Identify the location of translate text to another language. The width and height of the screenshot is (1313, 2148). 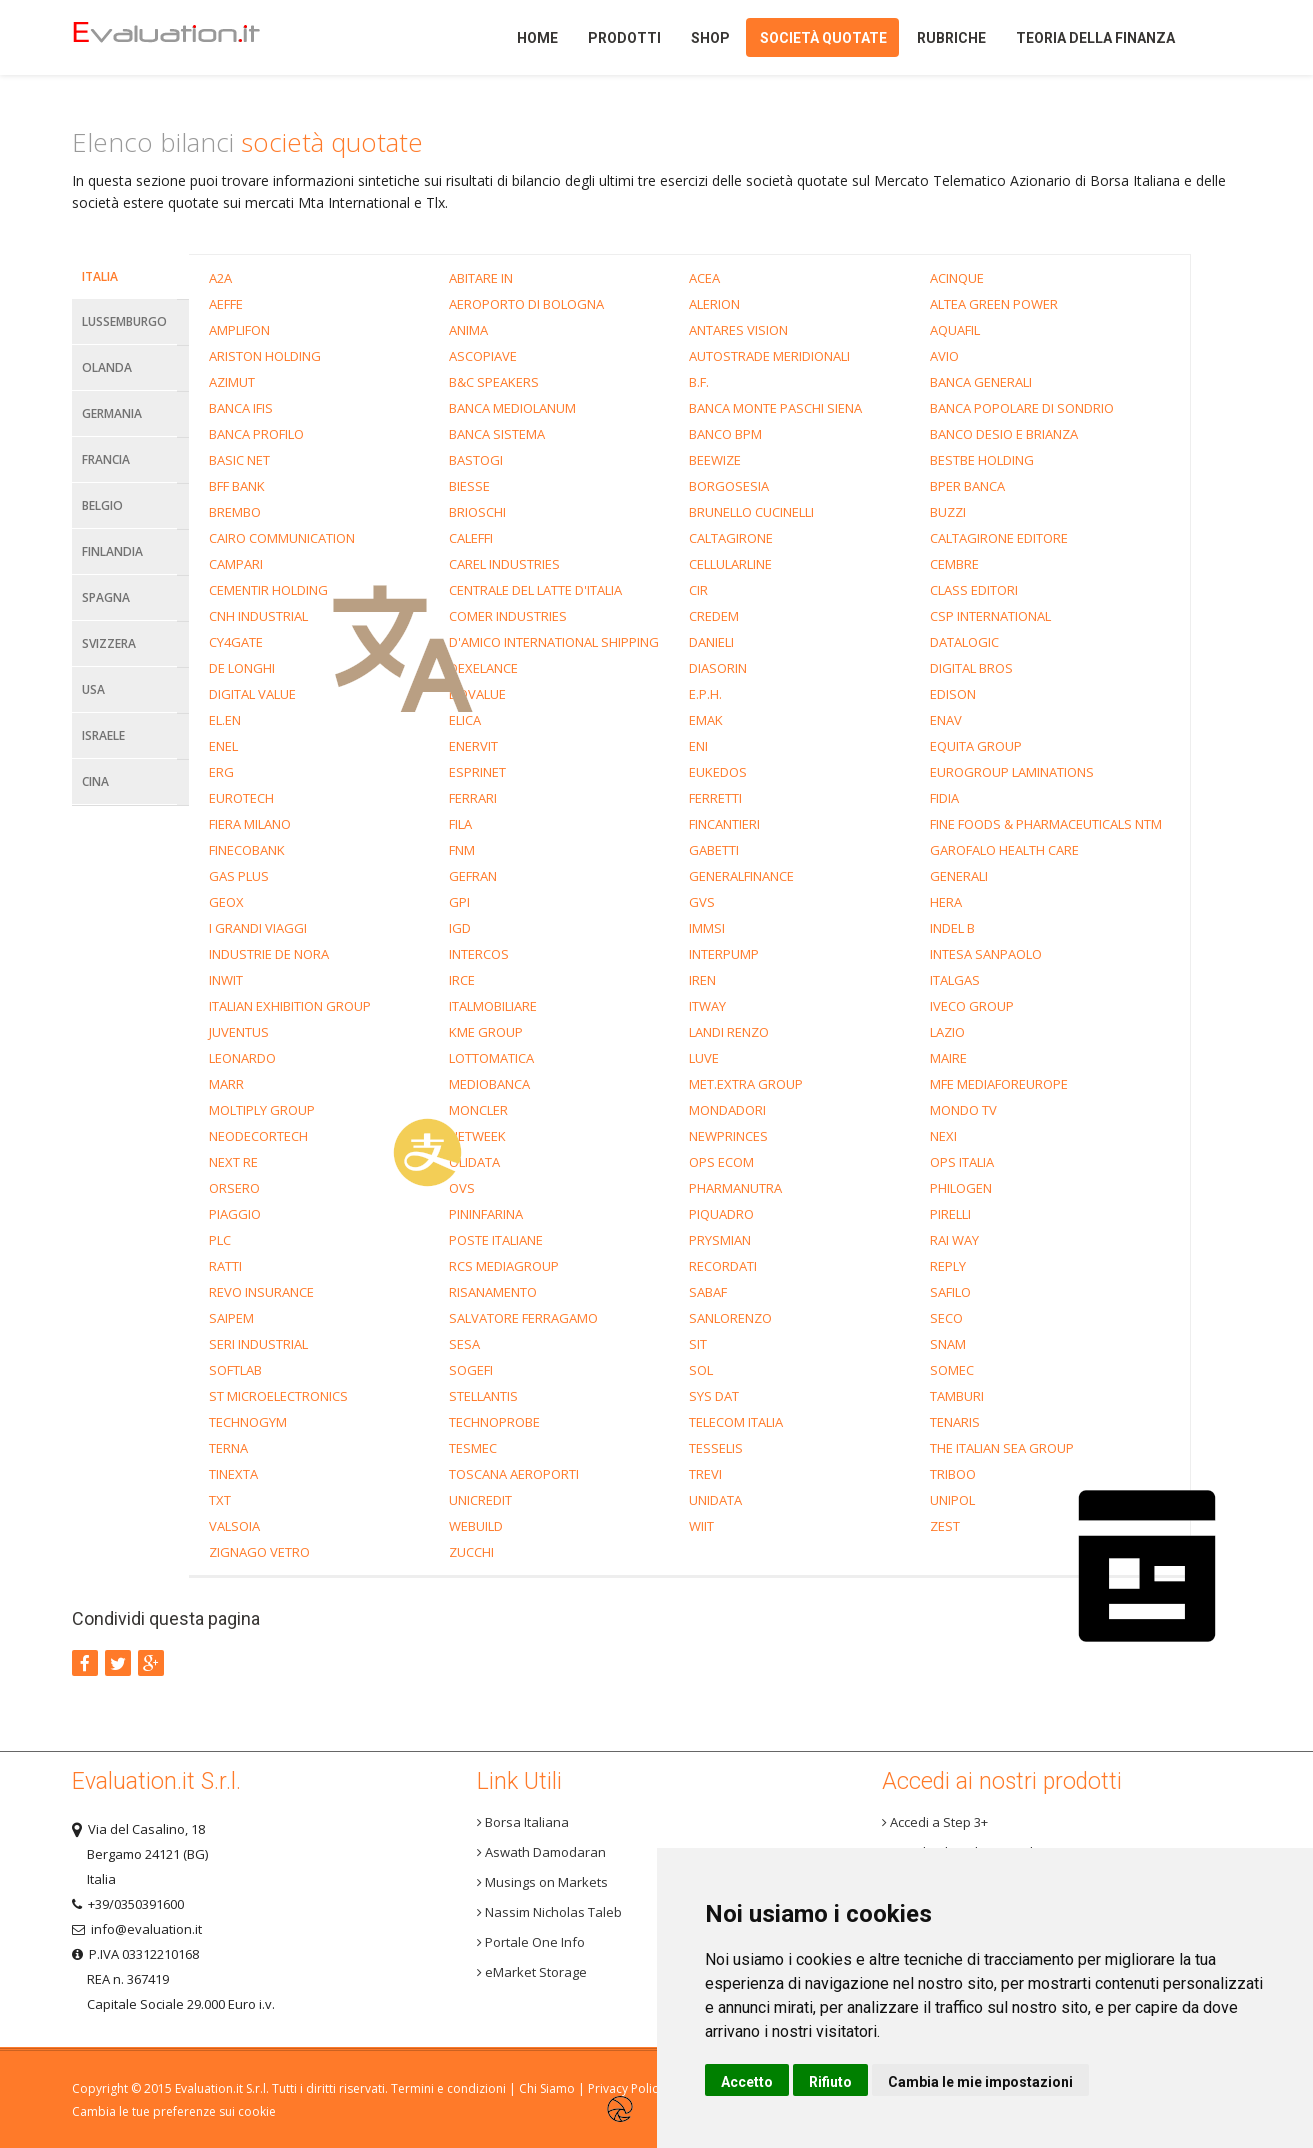
(400, 652).